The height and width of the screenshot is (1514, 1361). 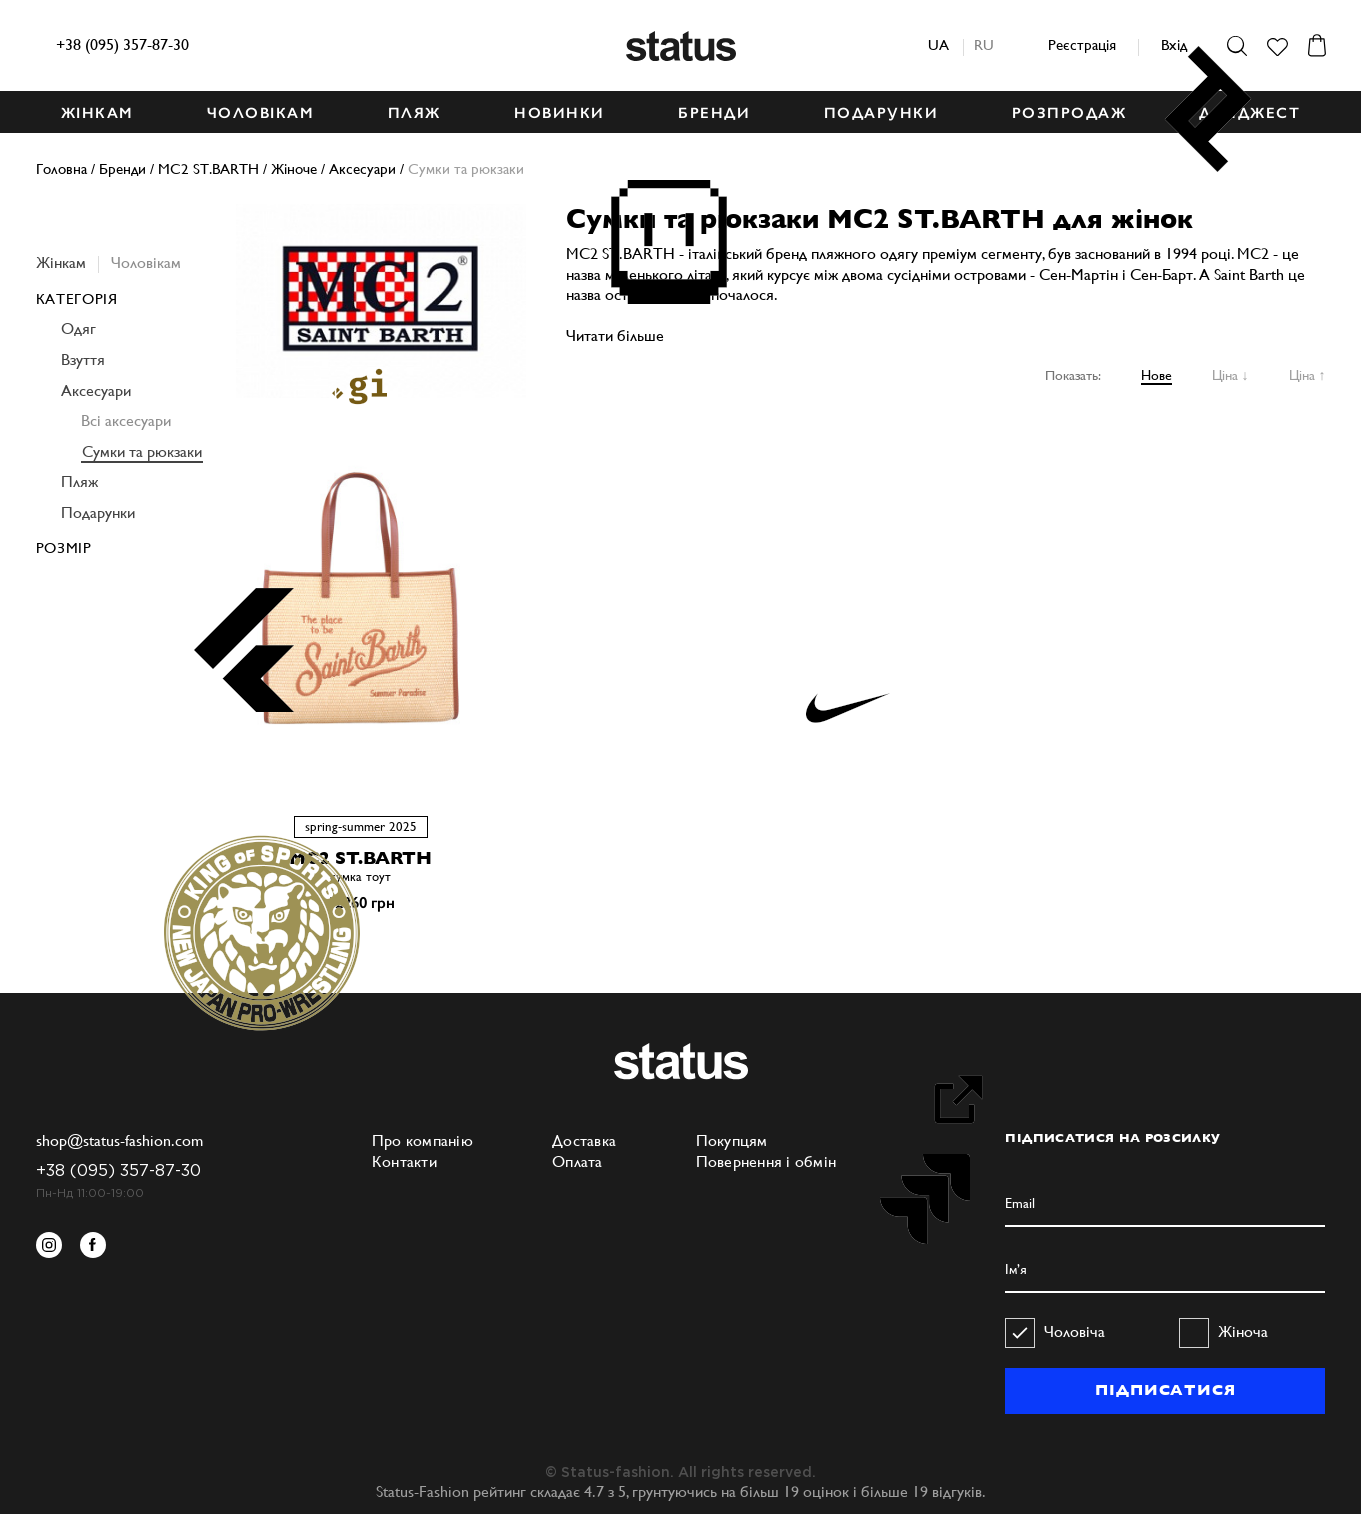 I want to click on open aseprite pixel art editor, so click(x=669, y=242).